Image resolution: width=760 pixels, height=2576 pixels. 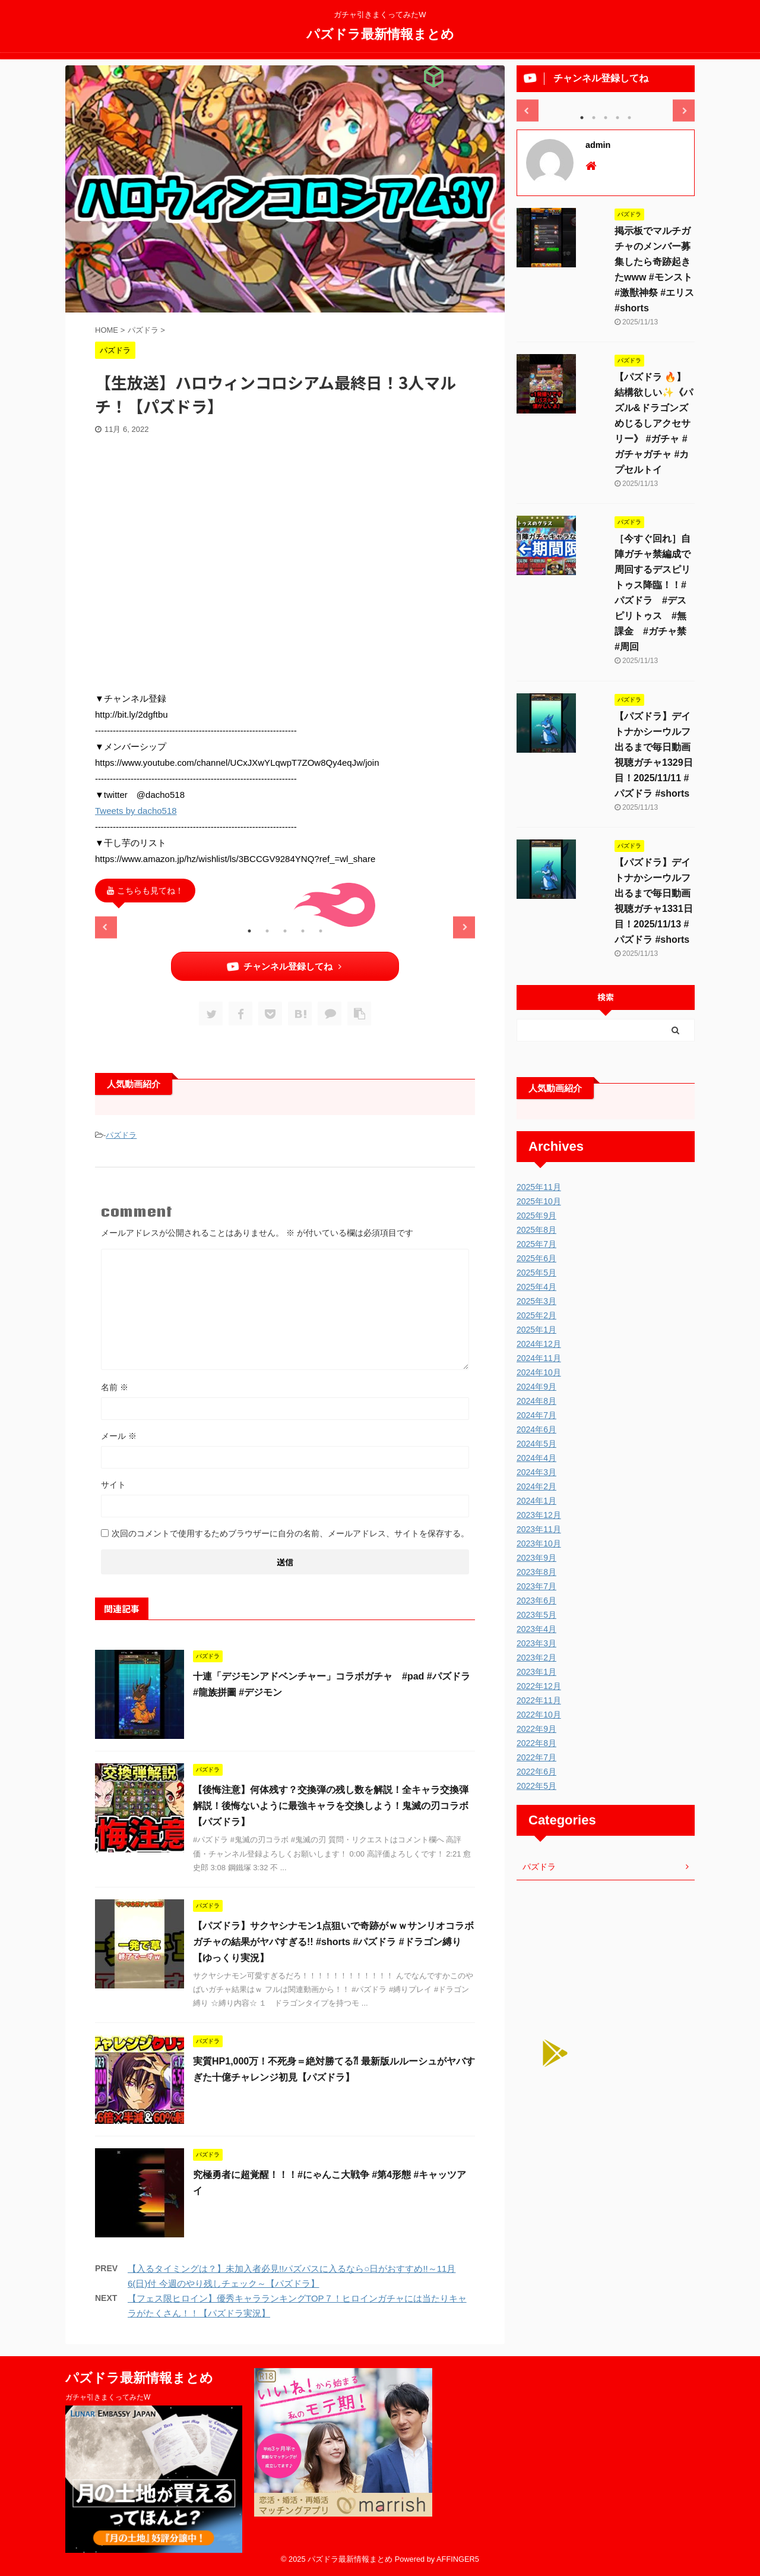 I want to click on open Hack The Box platform, so click(x=433, y=76).